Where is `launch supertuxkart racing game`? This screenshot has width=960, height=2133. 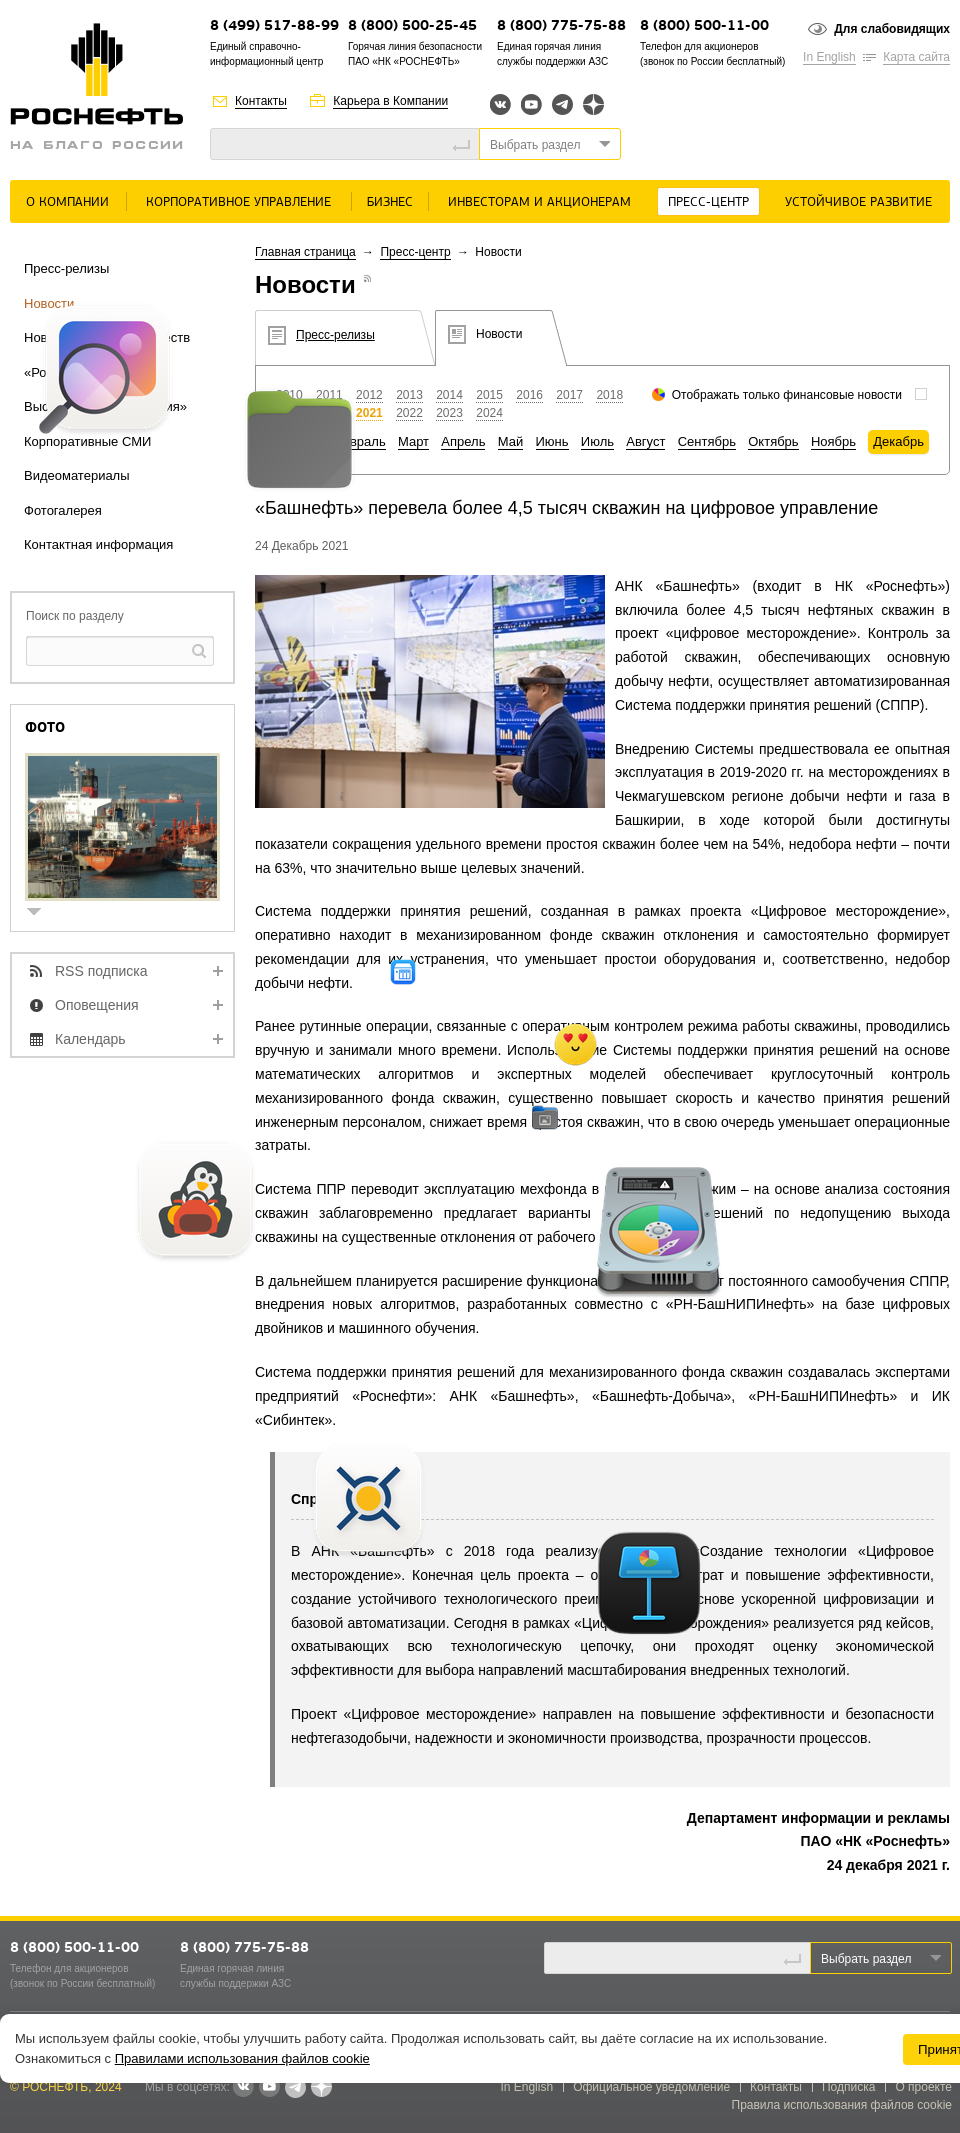
launch supertuxkart racing game is located at coordinates (195, 1199).